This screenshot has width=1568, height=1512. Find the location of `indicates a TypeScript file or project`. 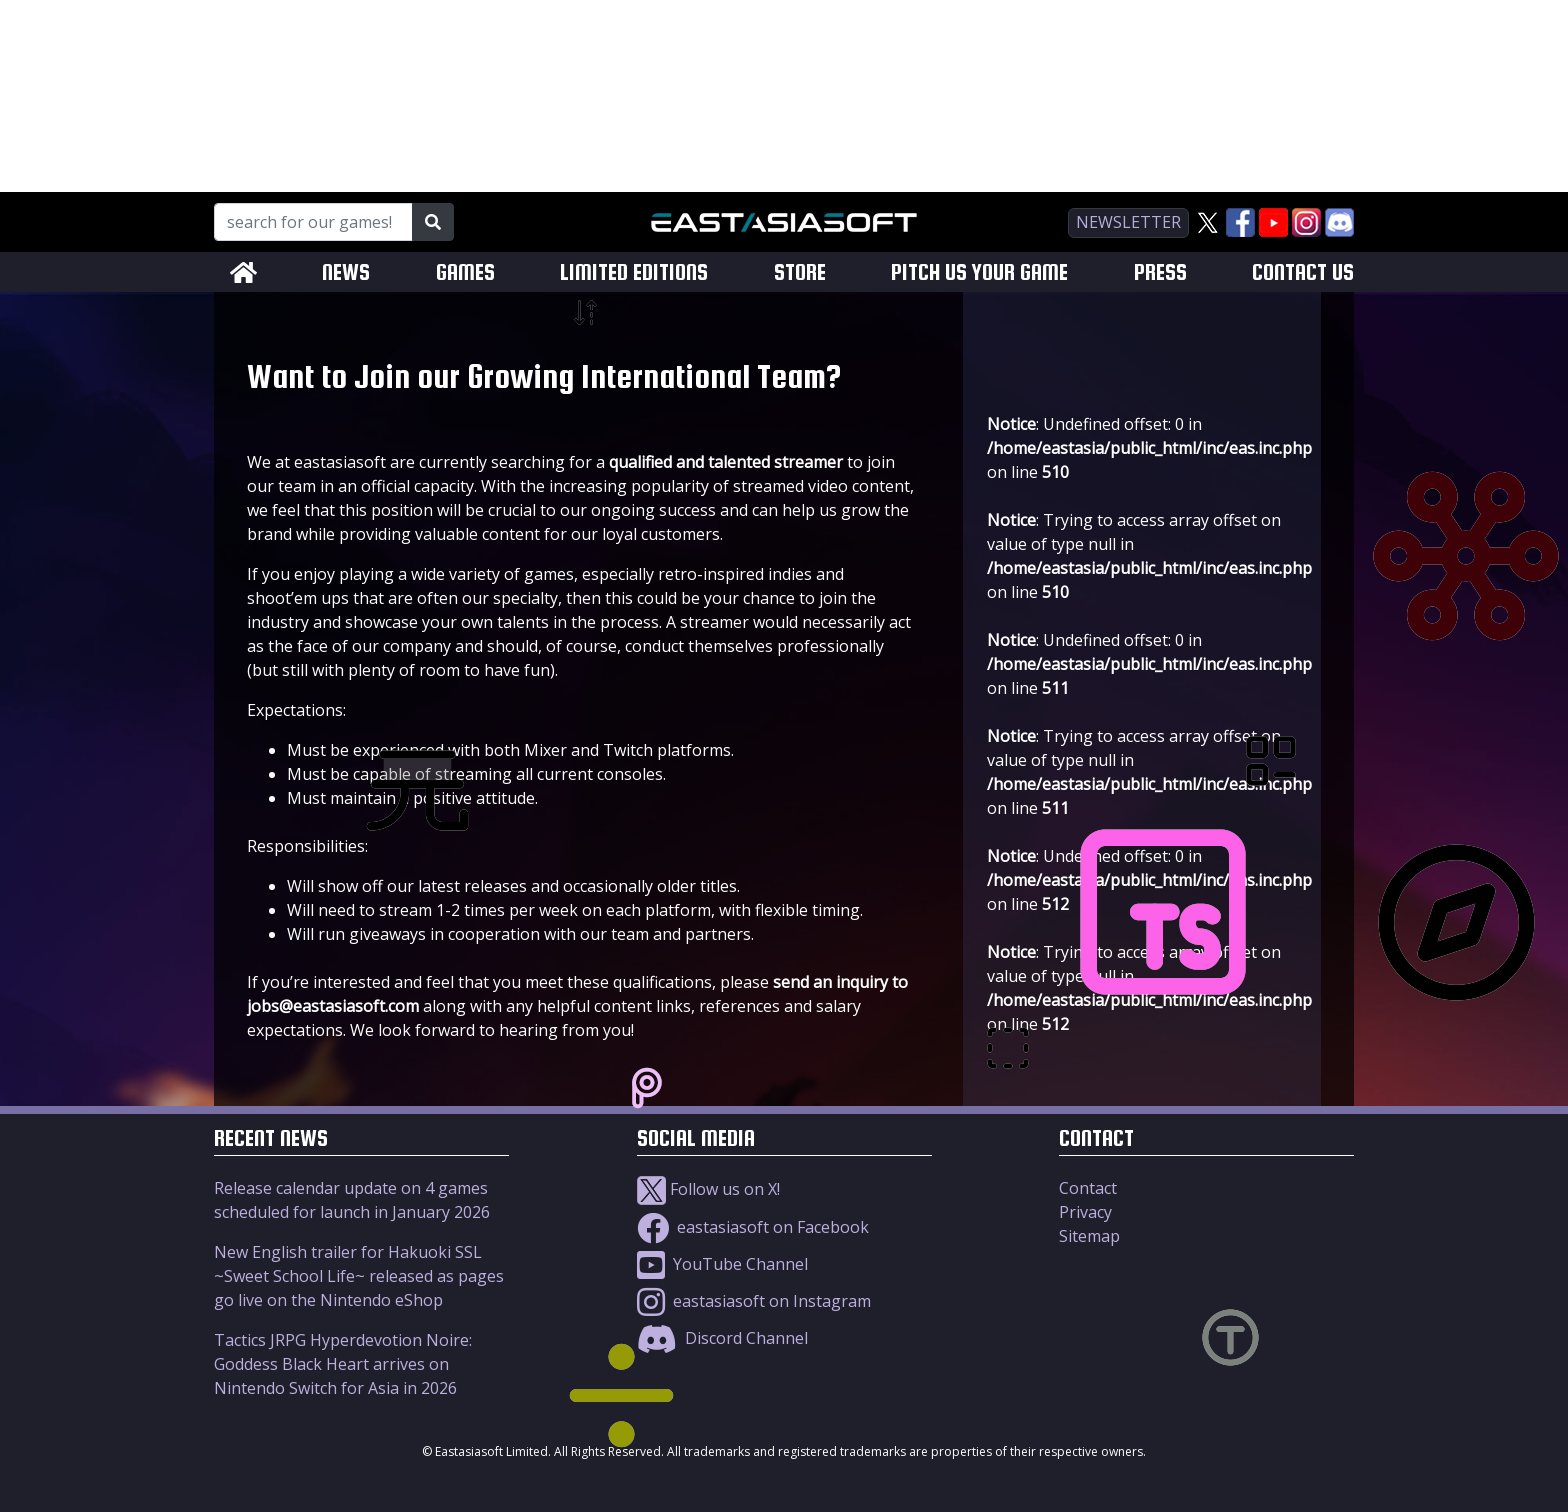

indicates a TypeScript file or project is located at coordinates (1163, 912).